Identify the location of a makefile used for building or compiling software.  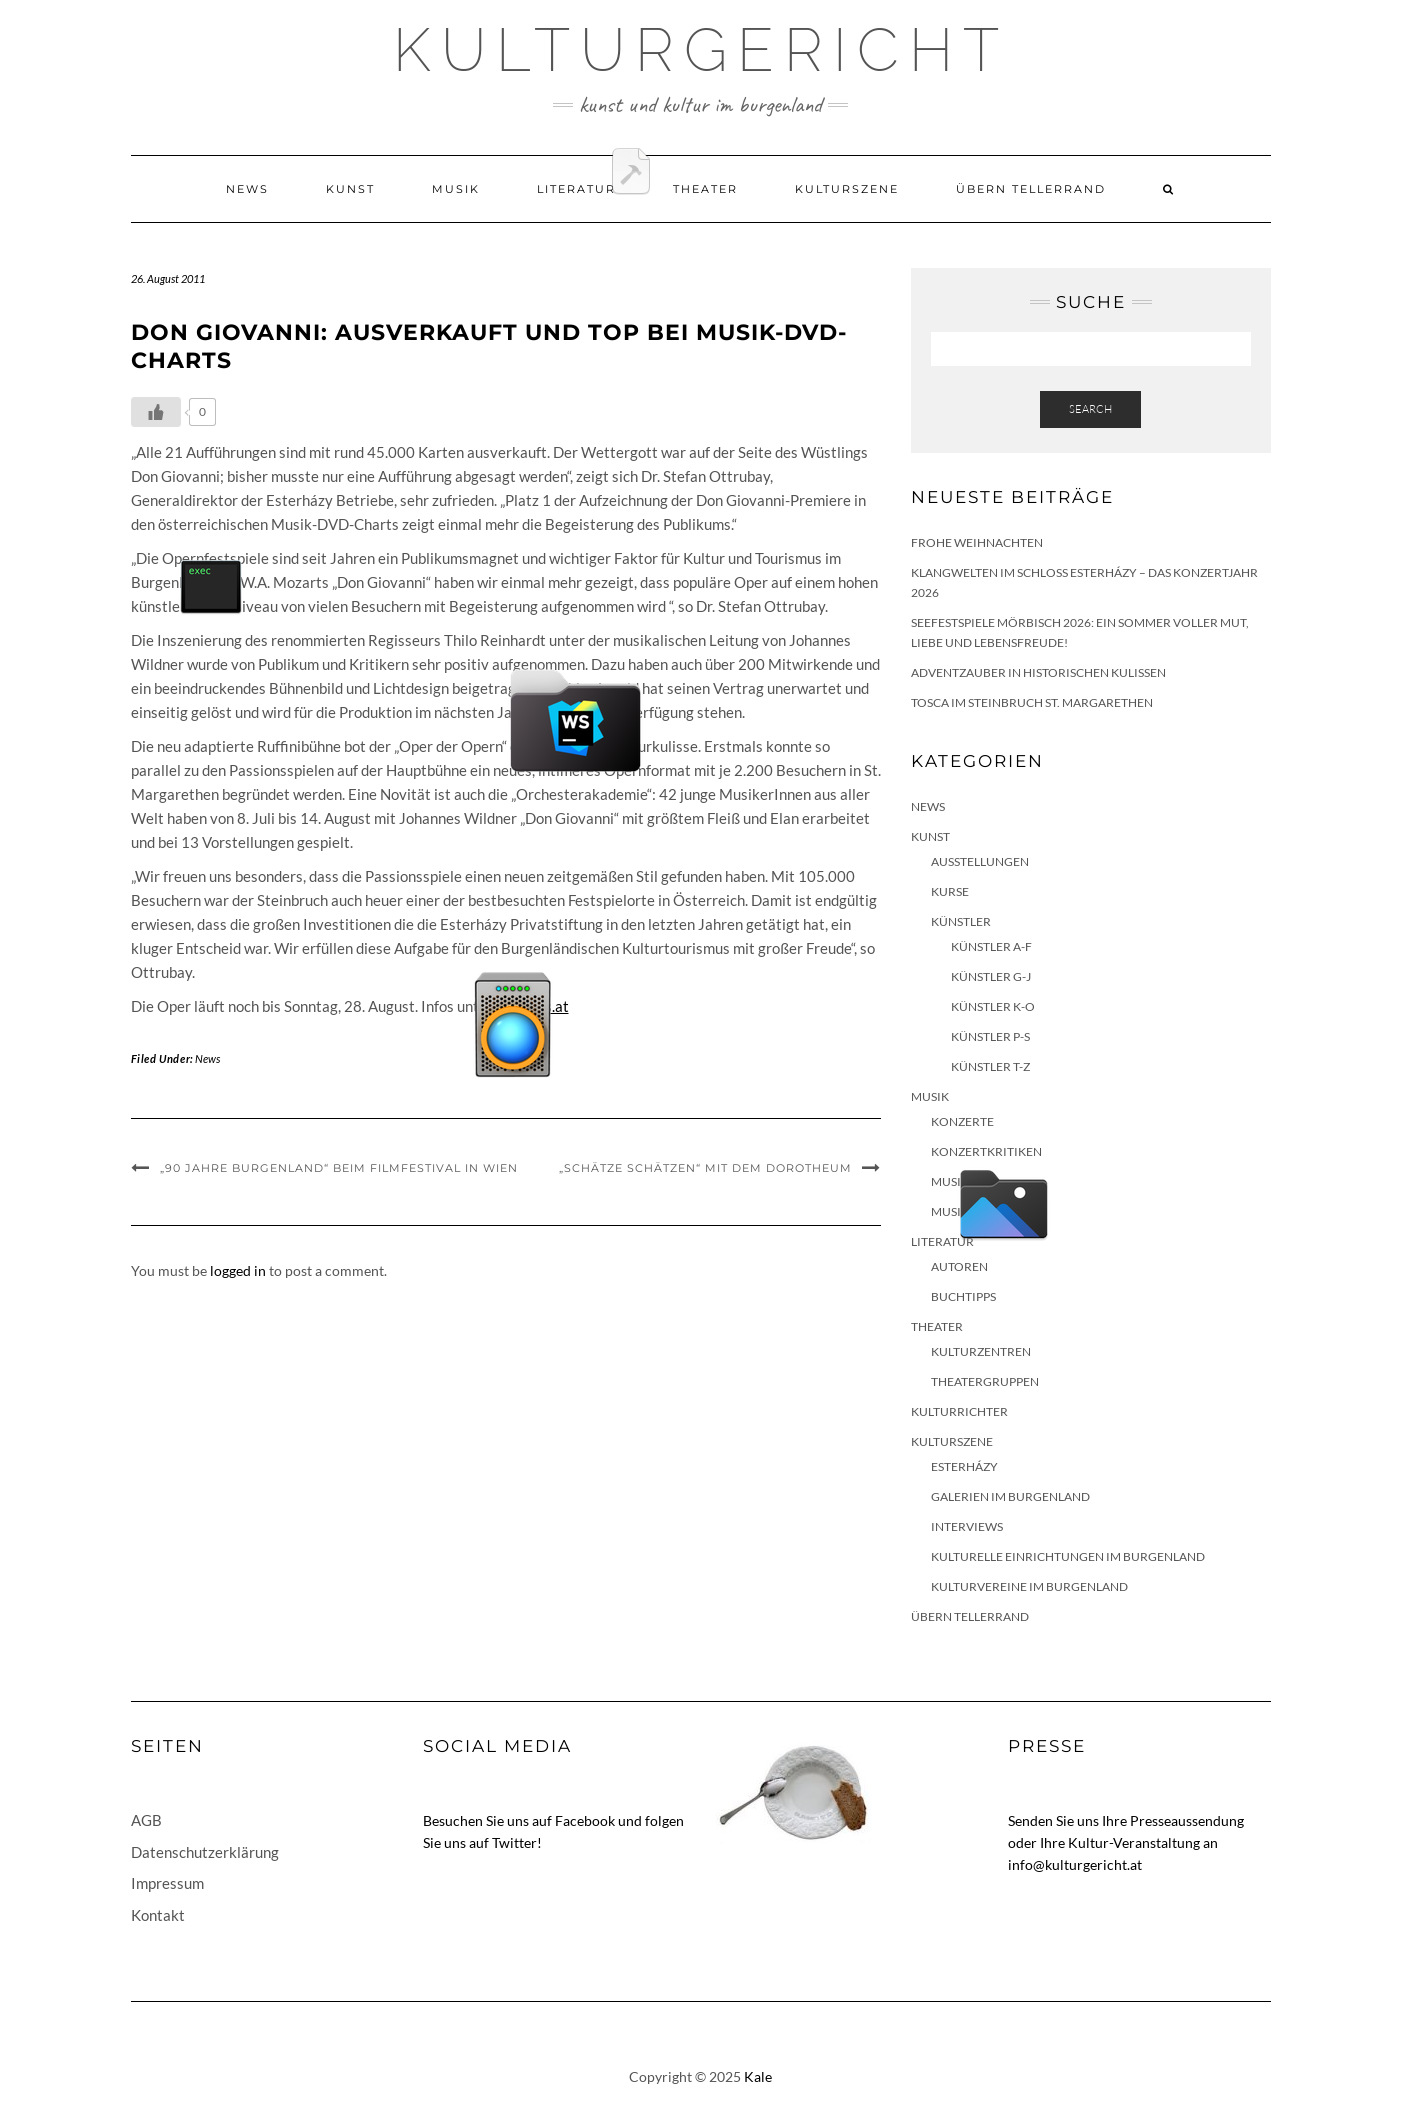
(631, 171).